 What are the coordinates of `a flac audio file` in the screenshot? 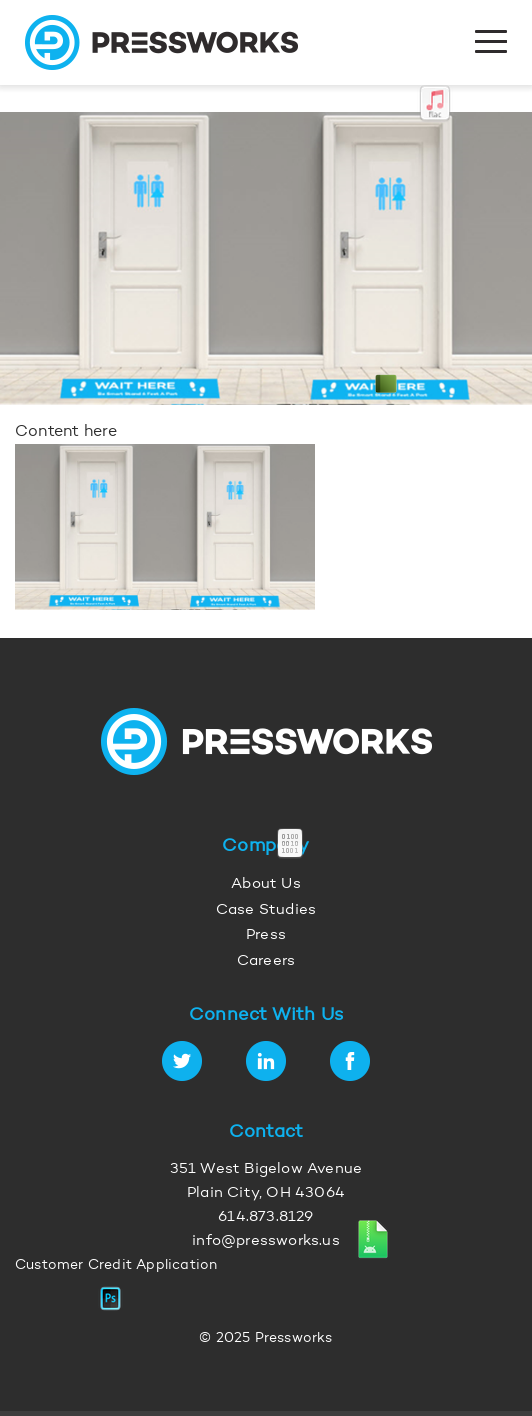 It's located at (435, 103).